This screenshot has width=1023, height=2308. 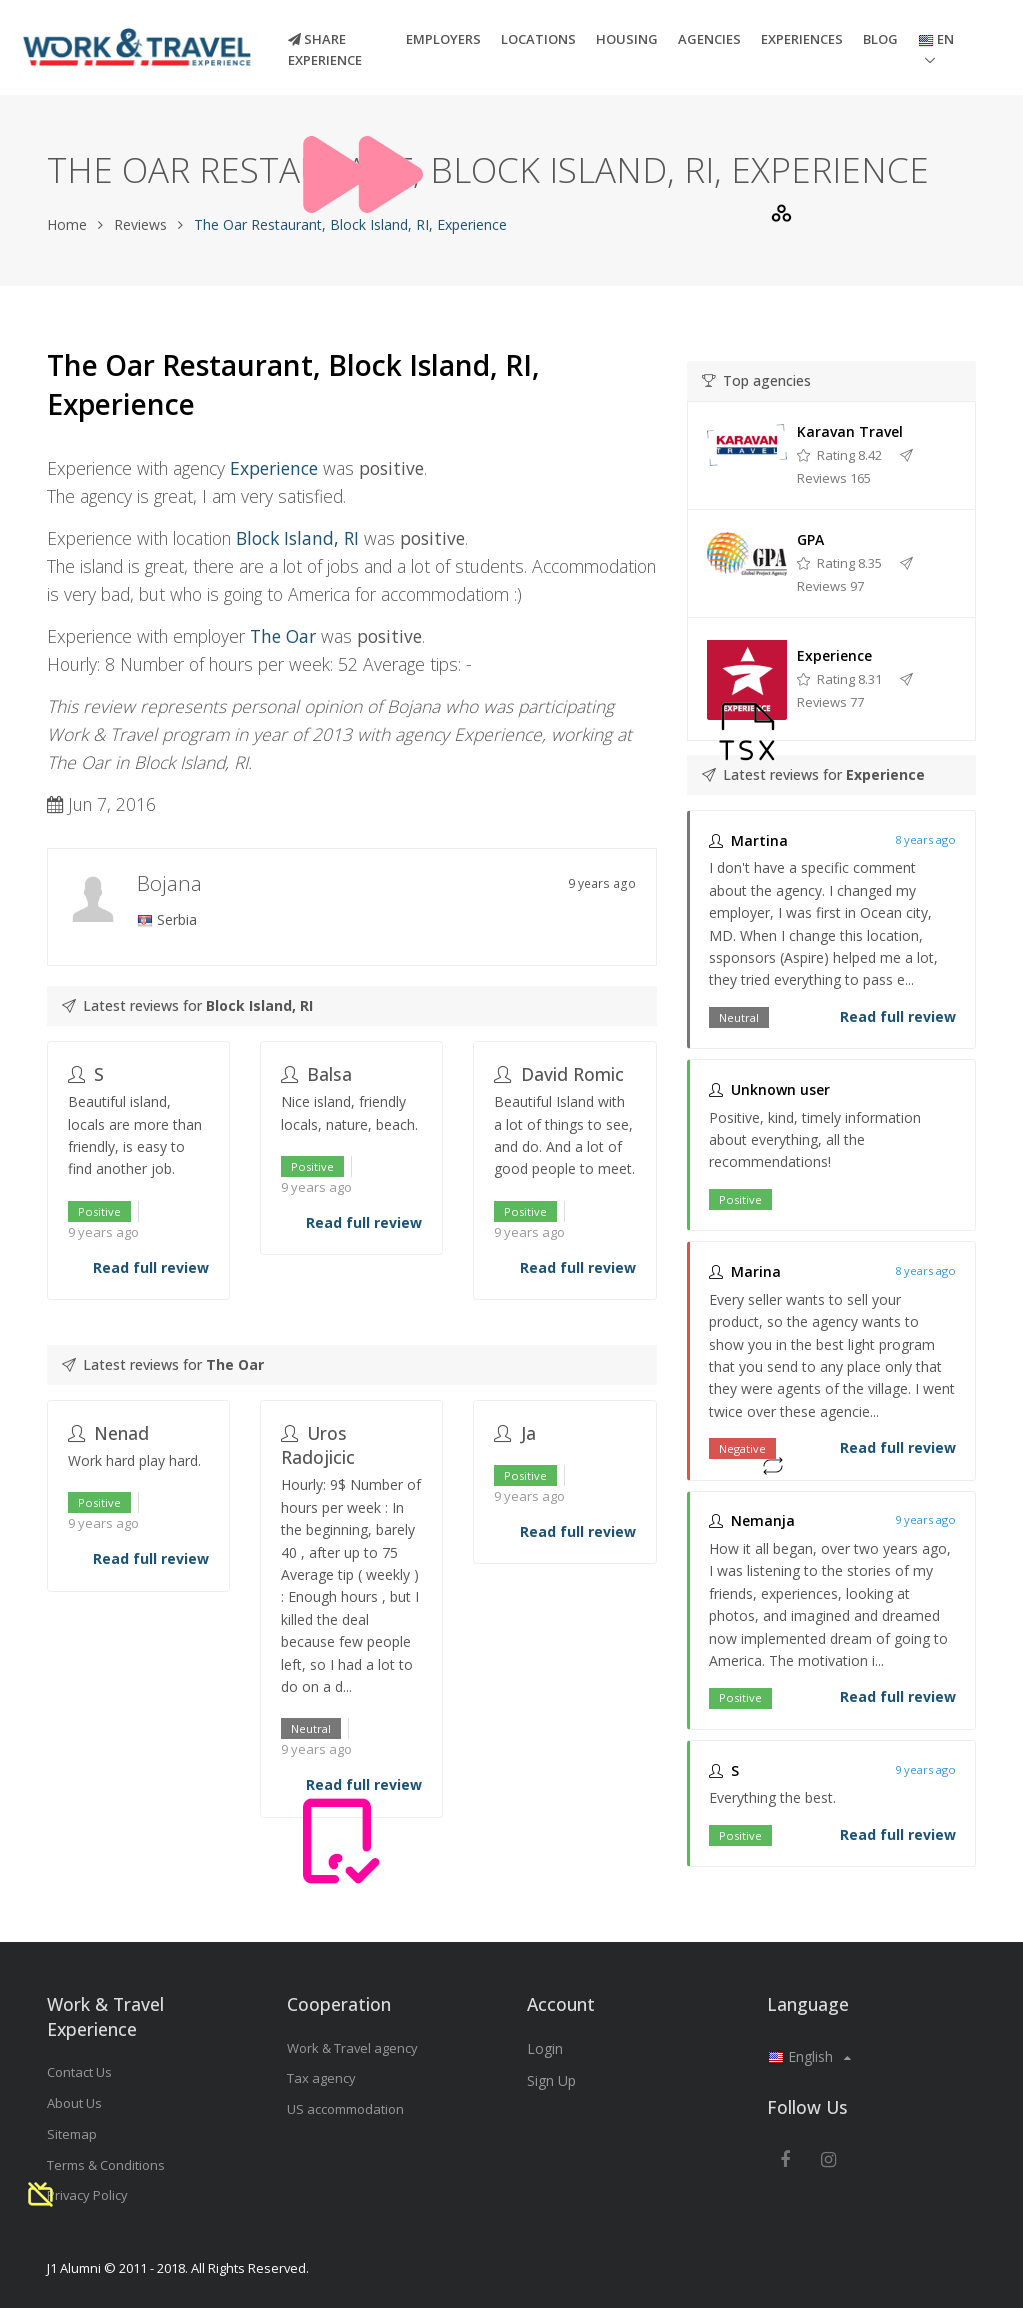 What do you see at coordinates (40, 2194) in the screenshot?
I see `tv or display is currently off or disabled` at bounding box center [40, 2194].